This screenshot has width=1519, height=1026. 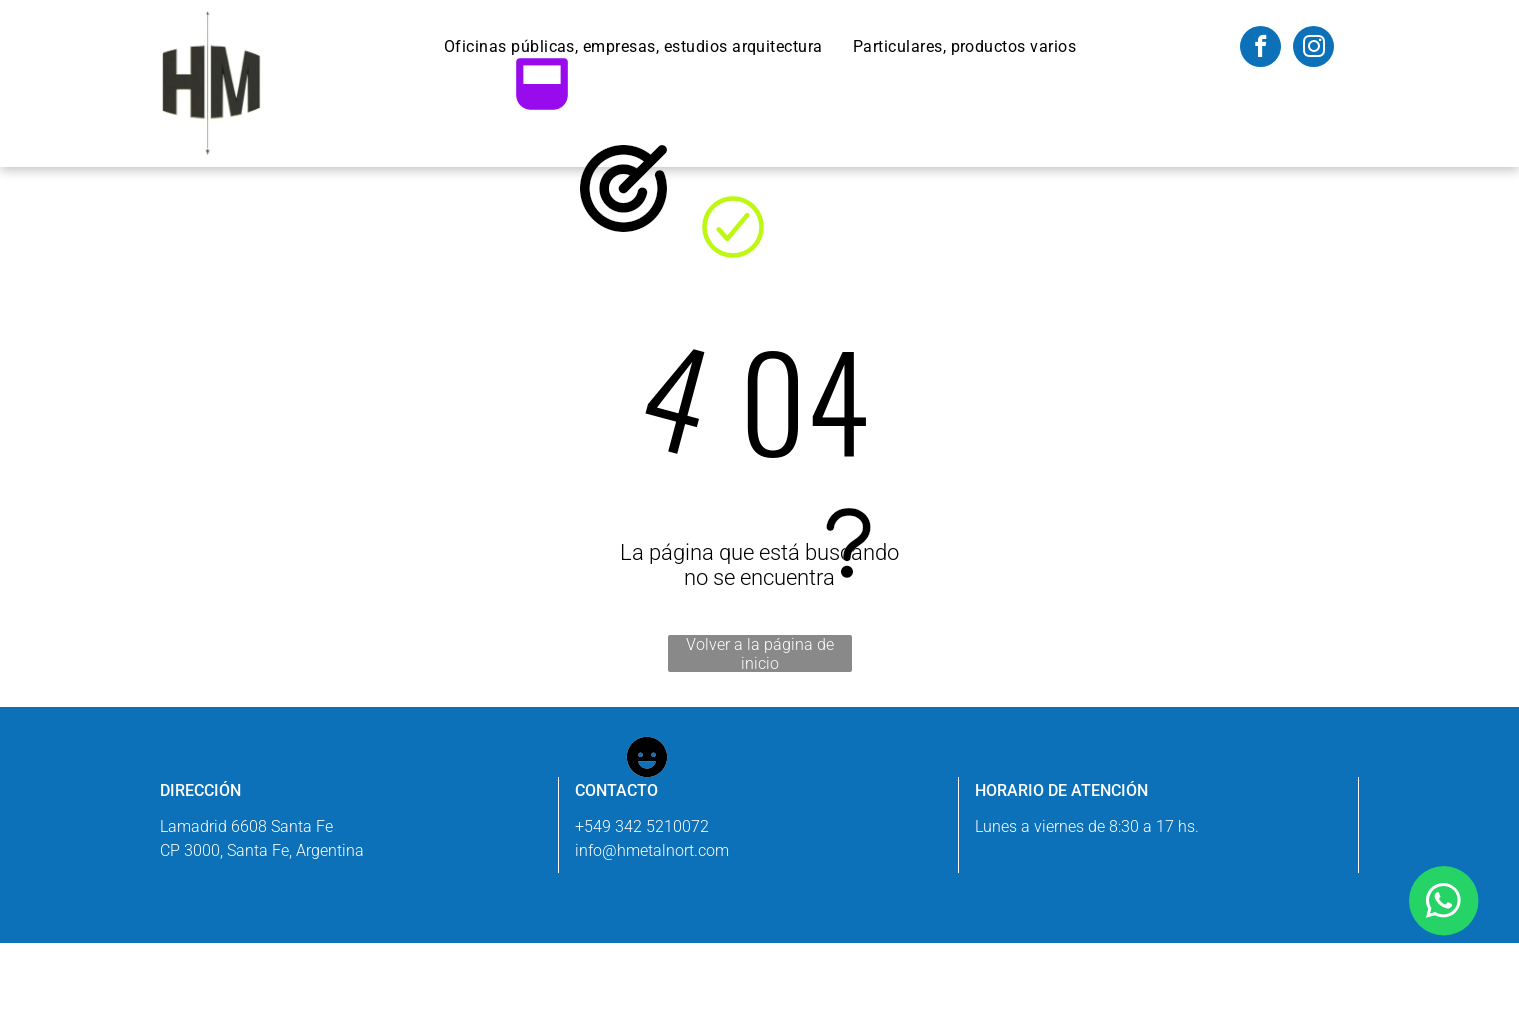 I want to click on access help or support options, so click(x=848, y=544).